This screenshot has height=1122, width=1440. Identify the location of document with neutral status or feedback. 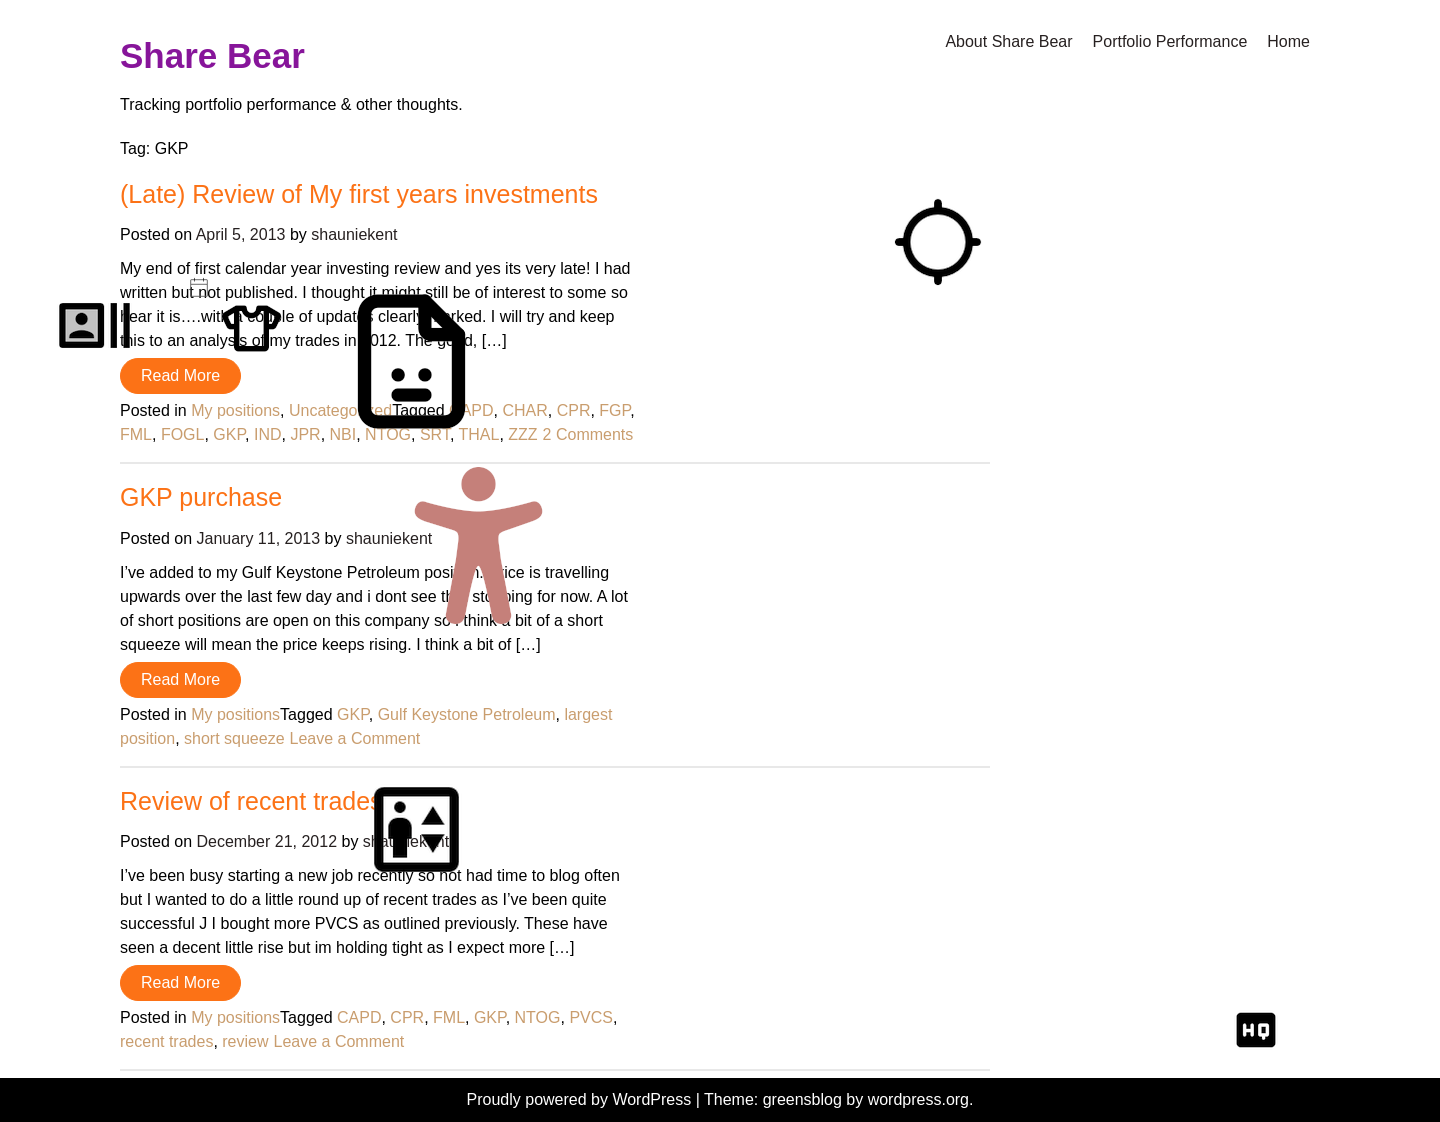
(411, 361).